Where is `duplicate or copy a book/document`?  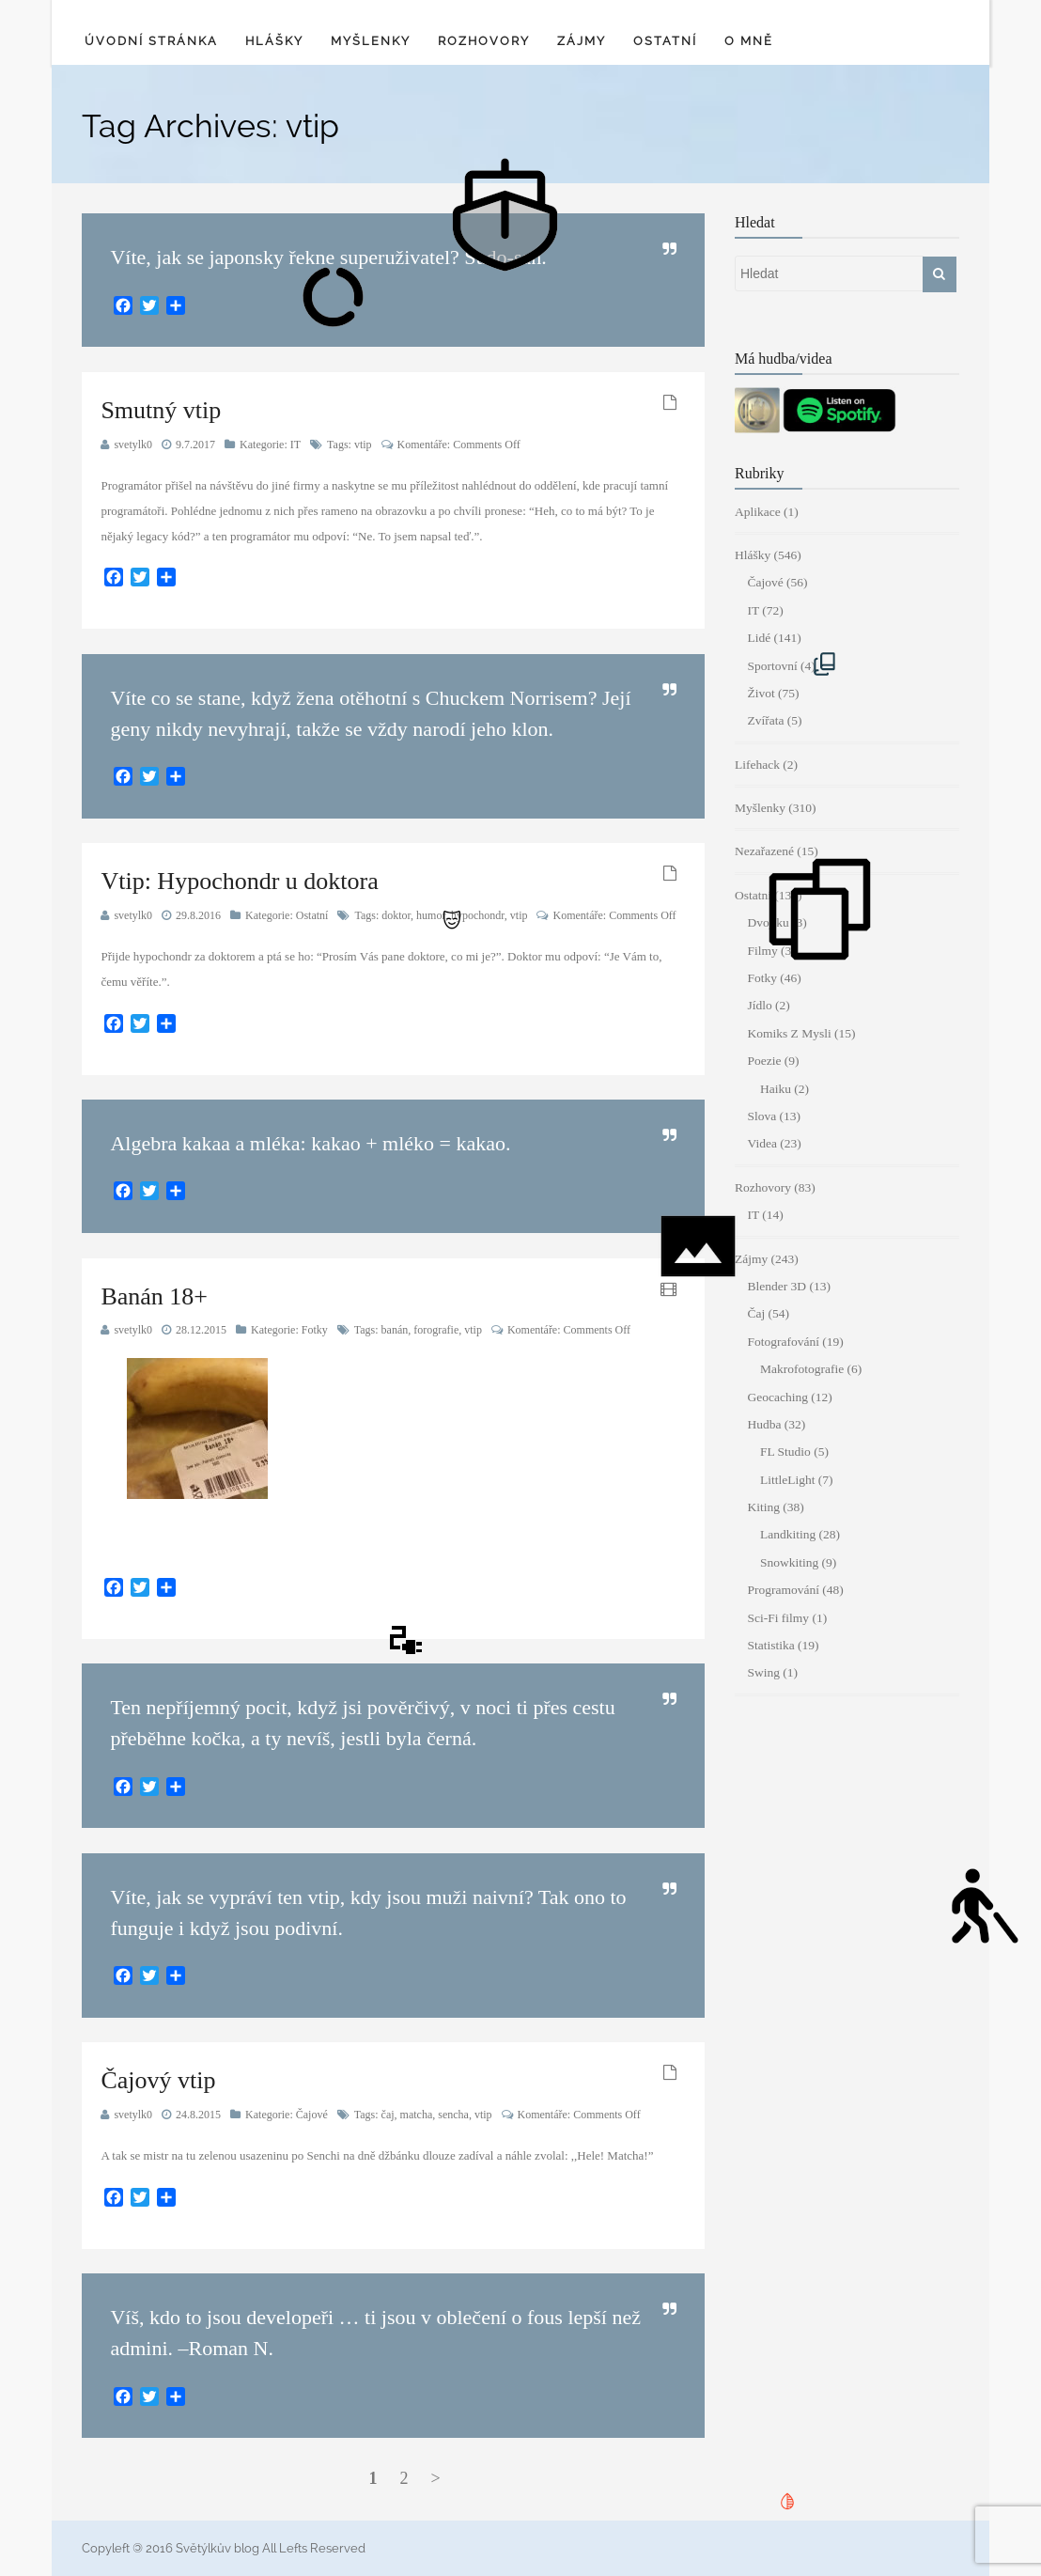
duplicate or copy a book/document is located at coordinates (824, 664).